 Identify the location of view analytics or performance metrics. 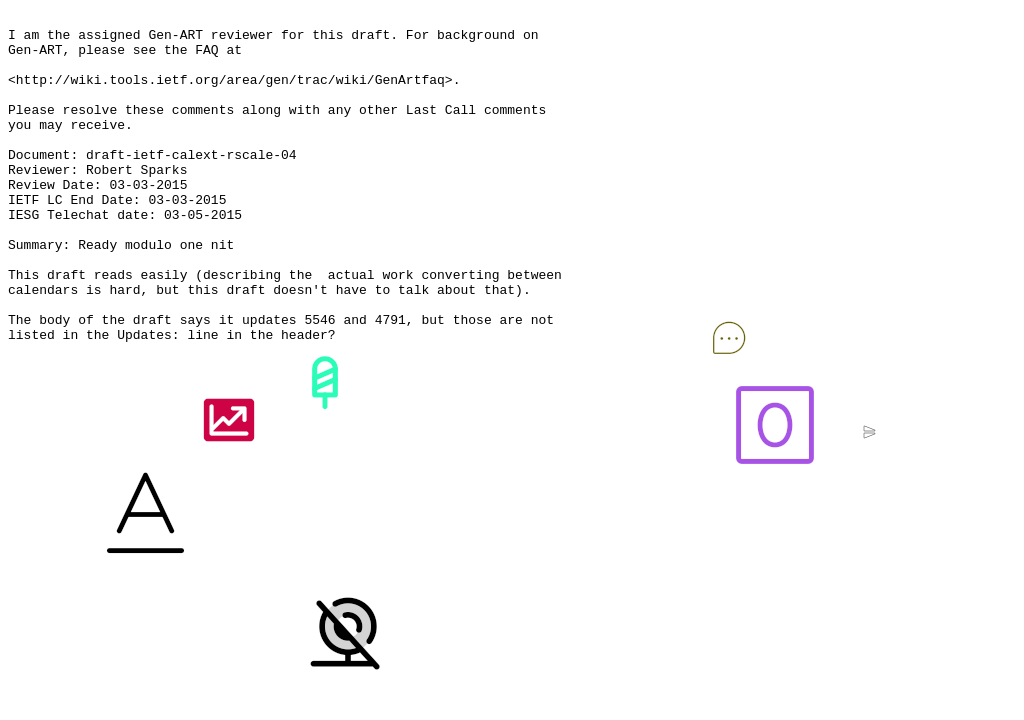
(229, 420).